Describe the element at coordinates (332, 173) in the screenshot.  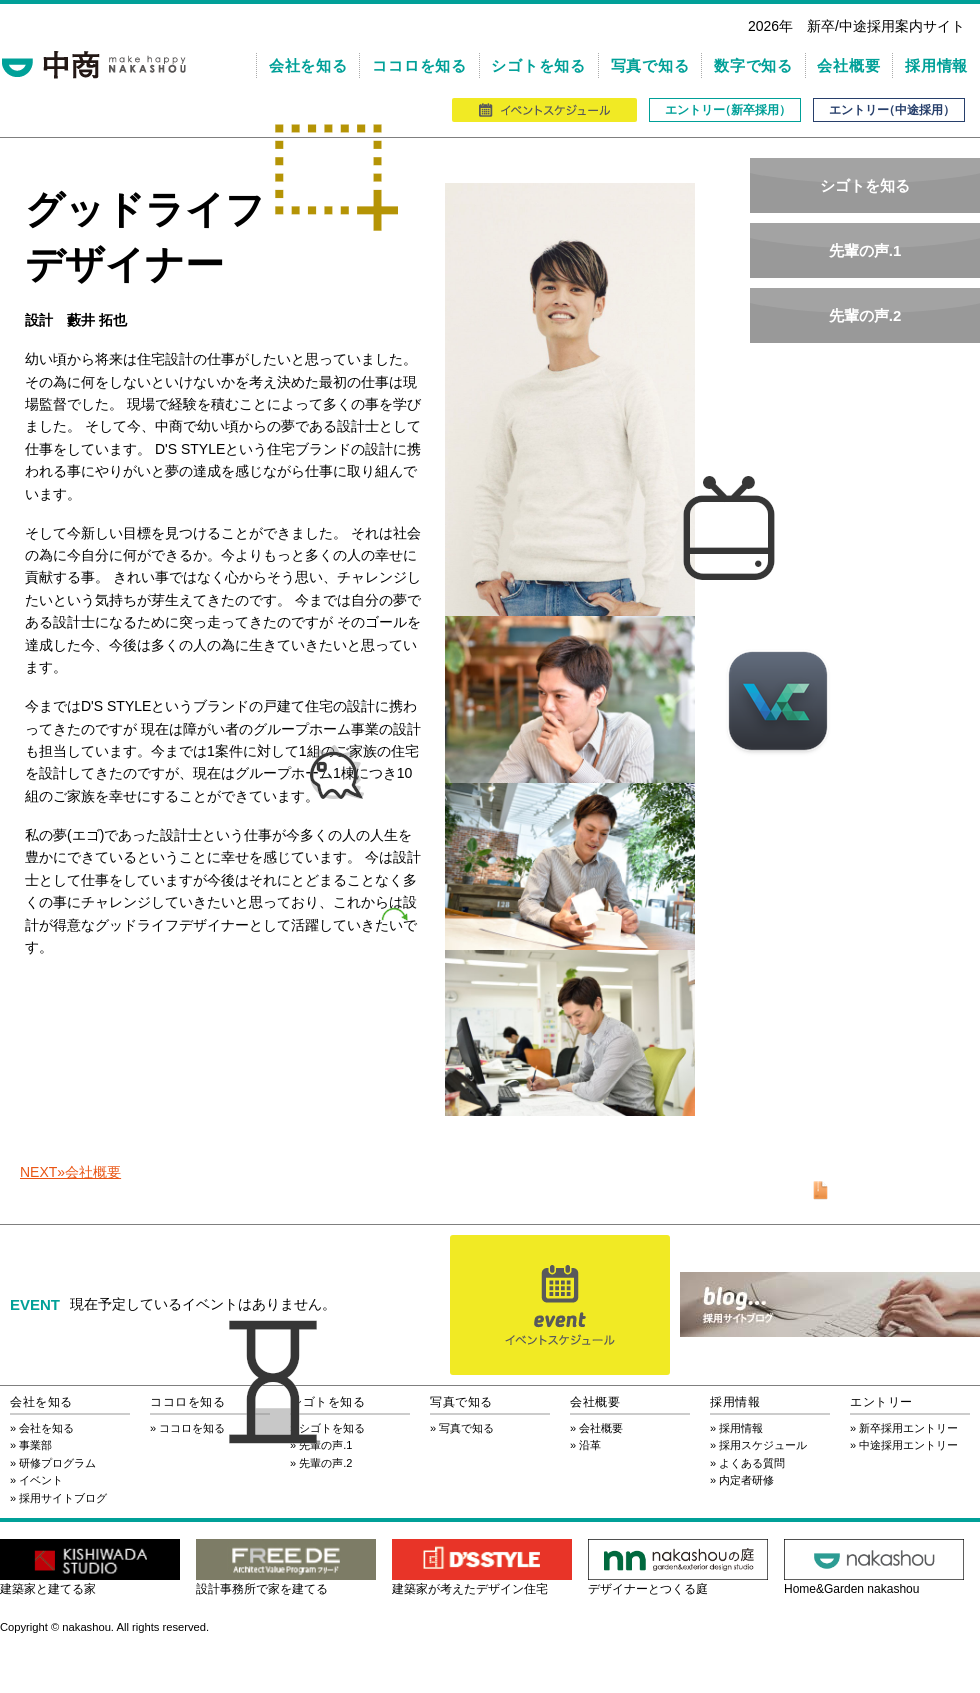
I see `take a screenshot of a selected area` at that location.